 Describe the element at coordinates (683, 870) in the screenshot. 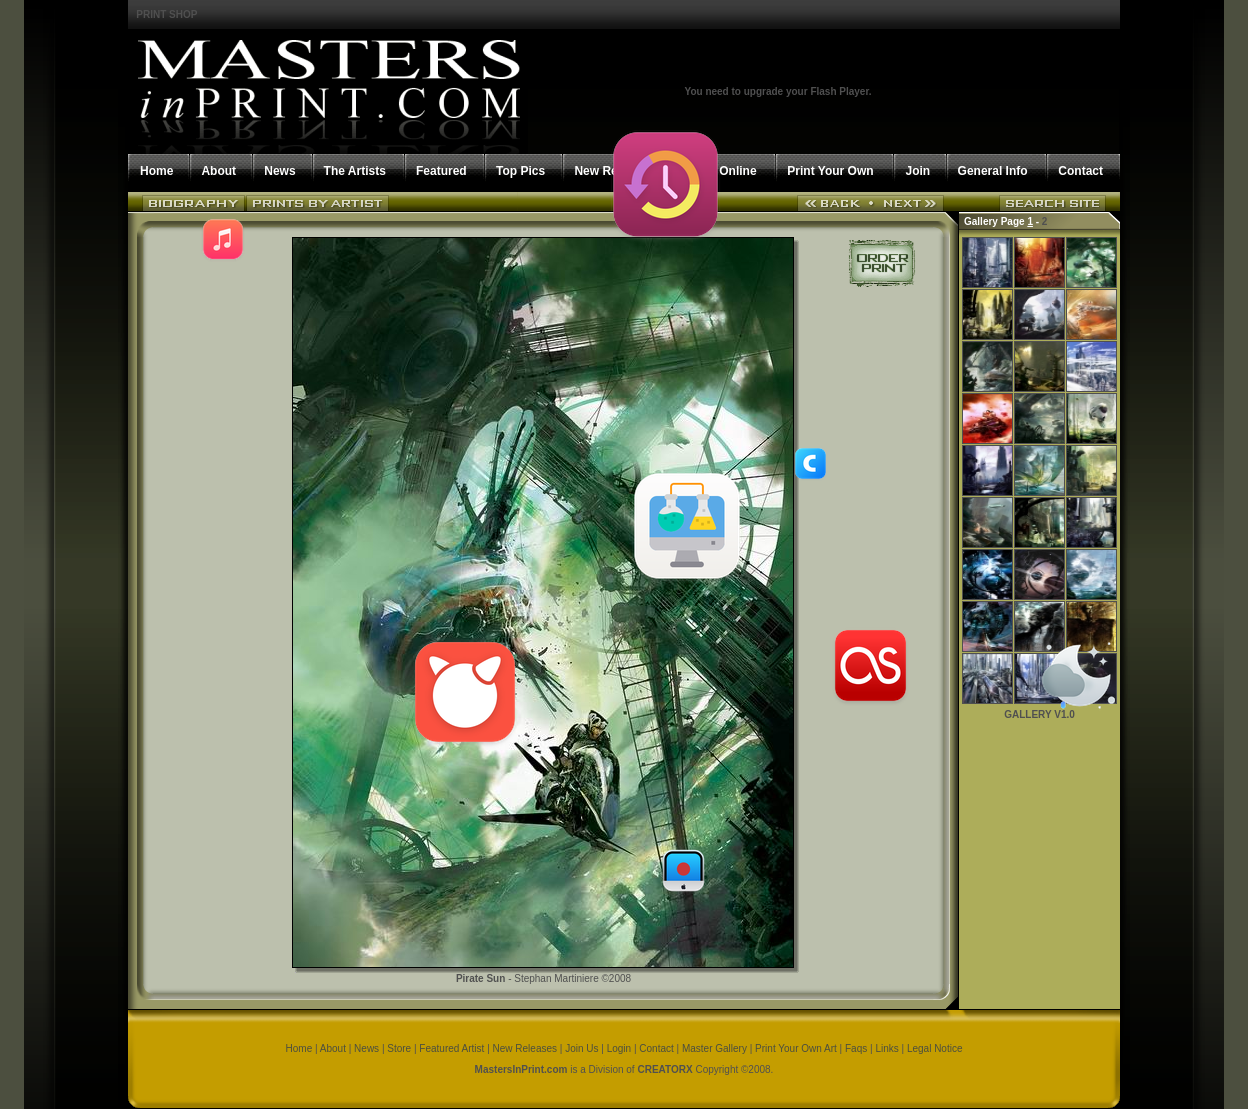

I see `launch xwayland video bridge for screen sharing` at that location.